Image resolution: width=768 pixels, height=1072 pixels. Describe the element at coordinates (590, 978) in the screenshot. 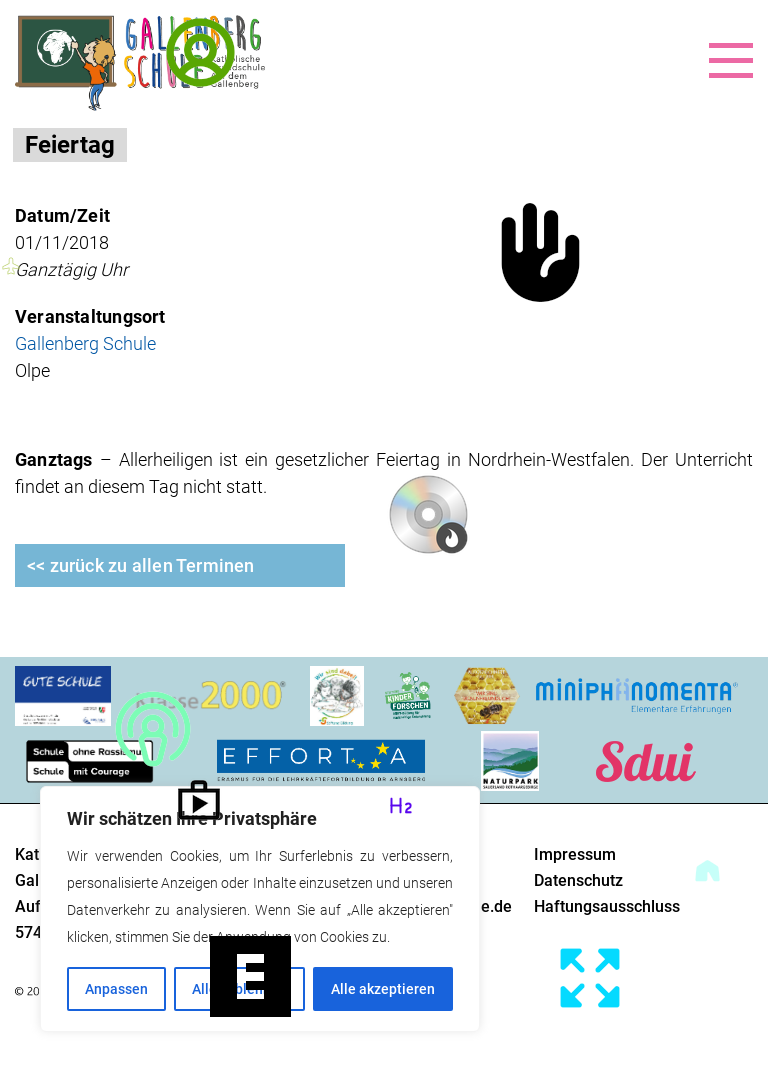

I see `expand to fullscreen mode` at that location.